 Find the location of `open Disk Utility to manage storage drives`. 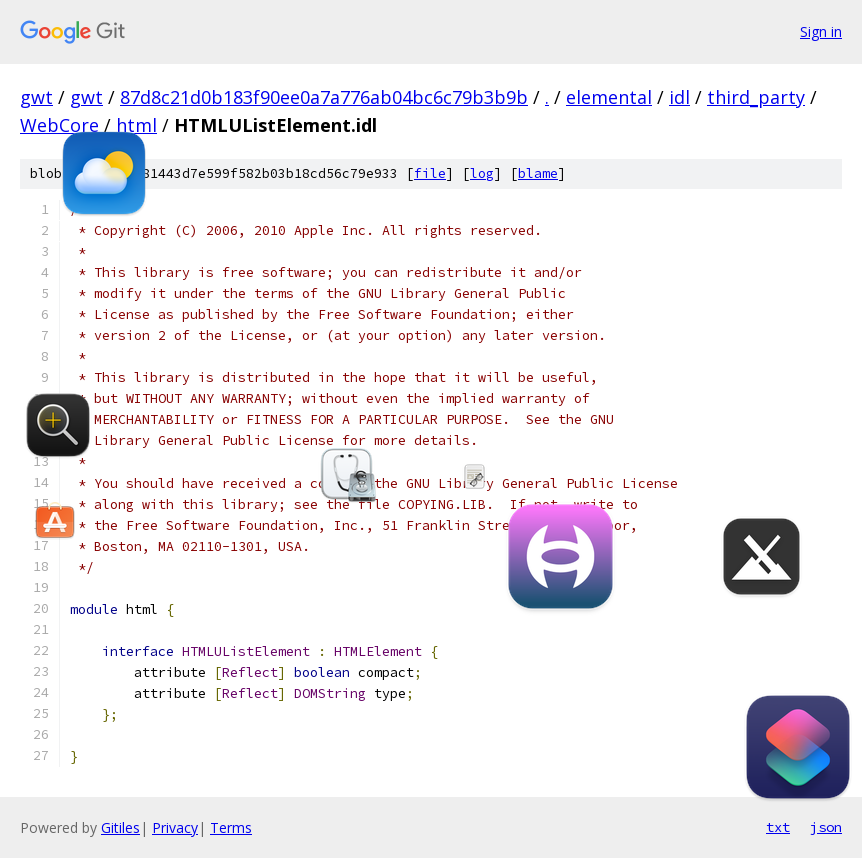

open Disk Utility to manage storage drives is located at coordinates (346, 473).